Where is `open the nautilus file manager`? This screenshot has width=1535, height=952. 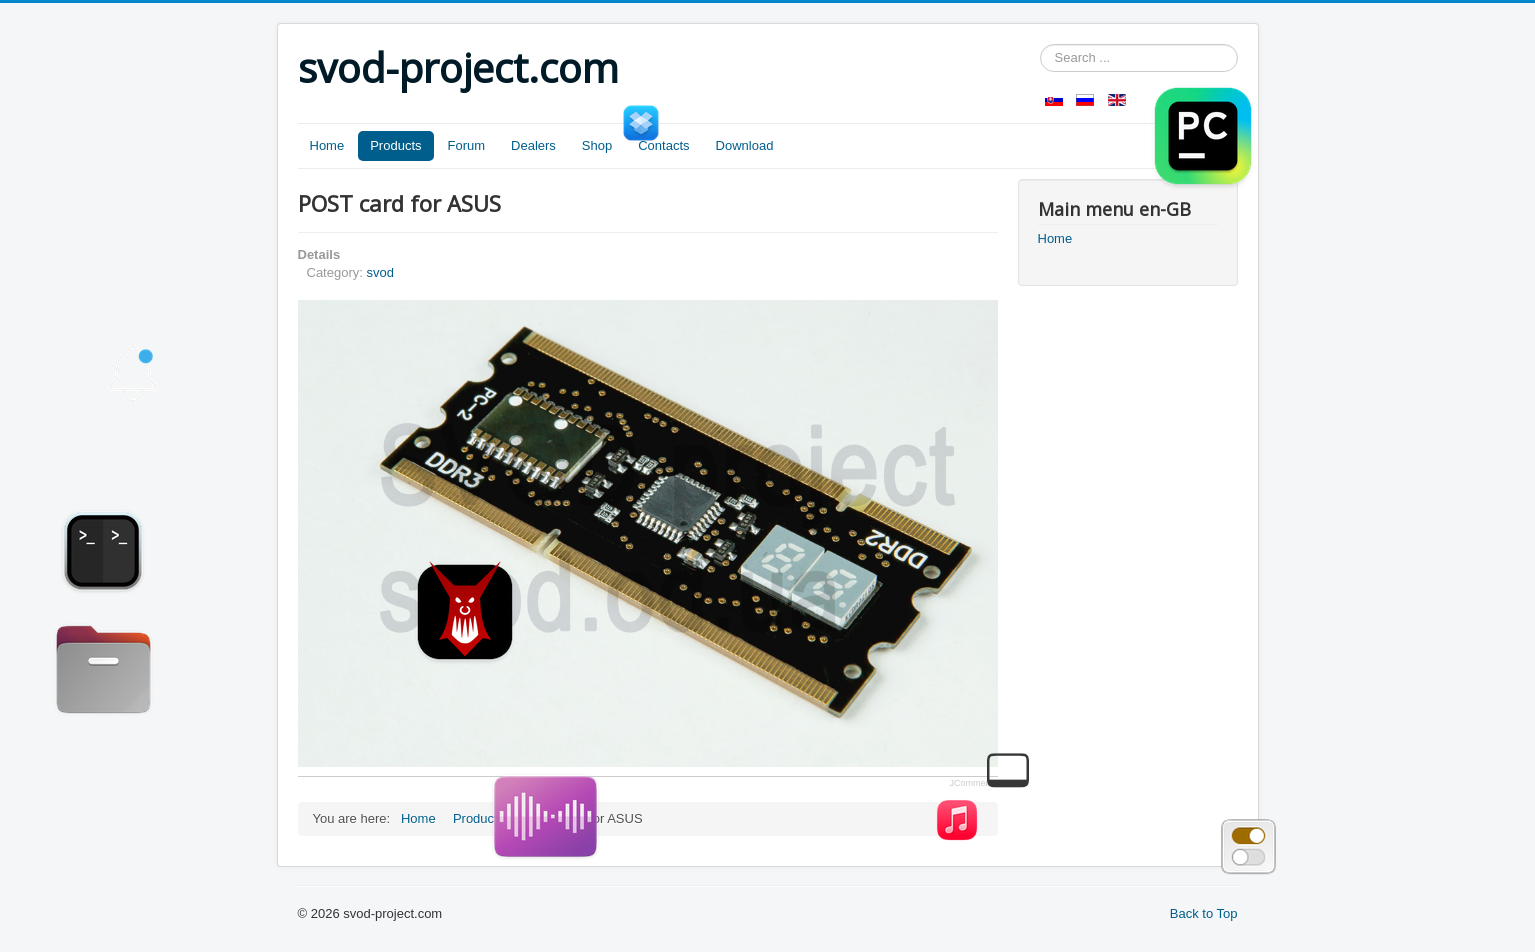 open the nautilus file manager is located at coordinates (103, 669).